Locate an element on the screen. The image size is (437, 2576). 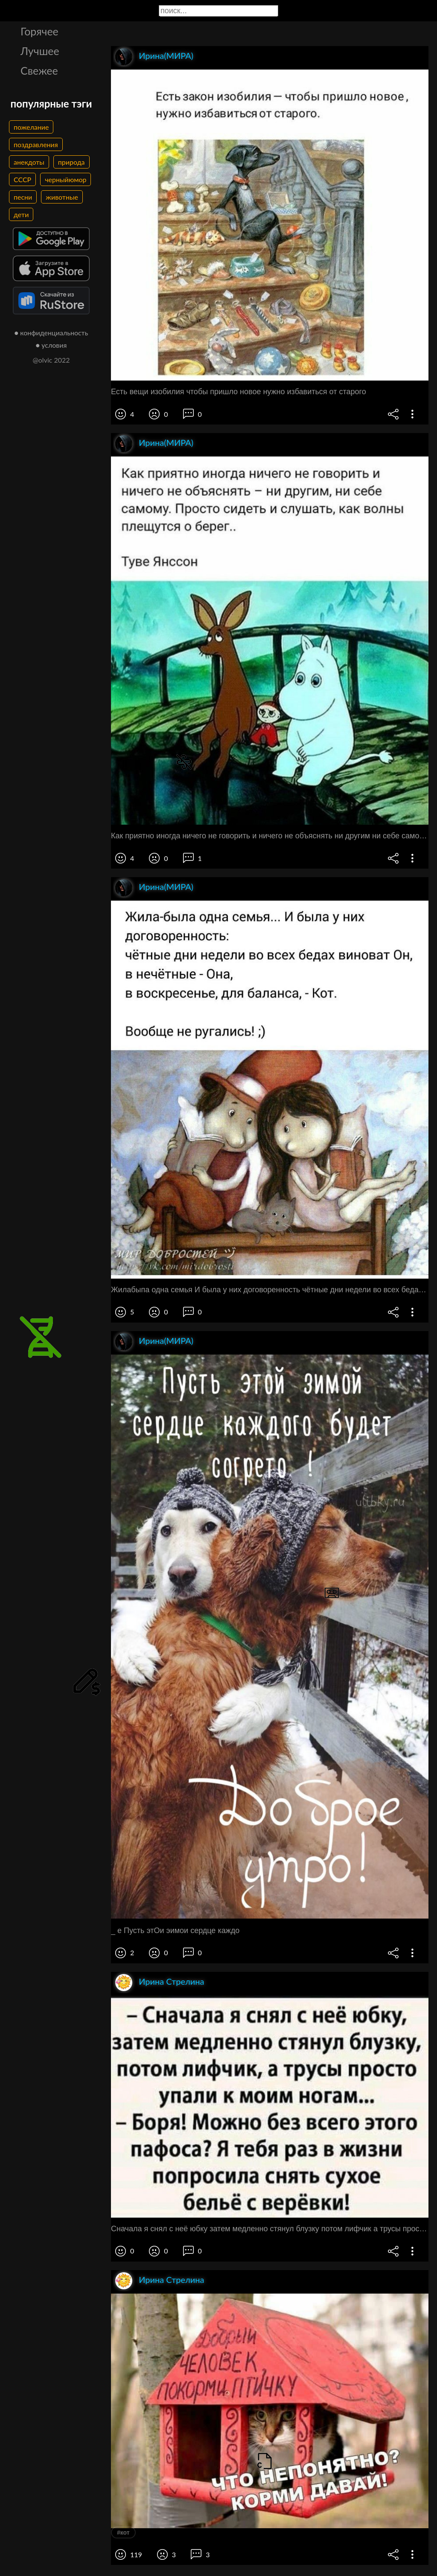
api connection disabled is located at coordinates (184, 762).